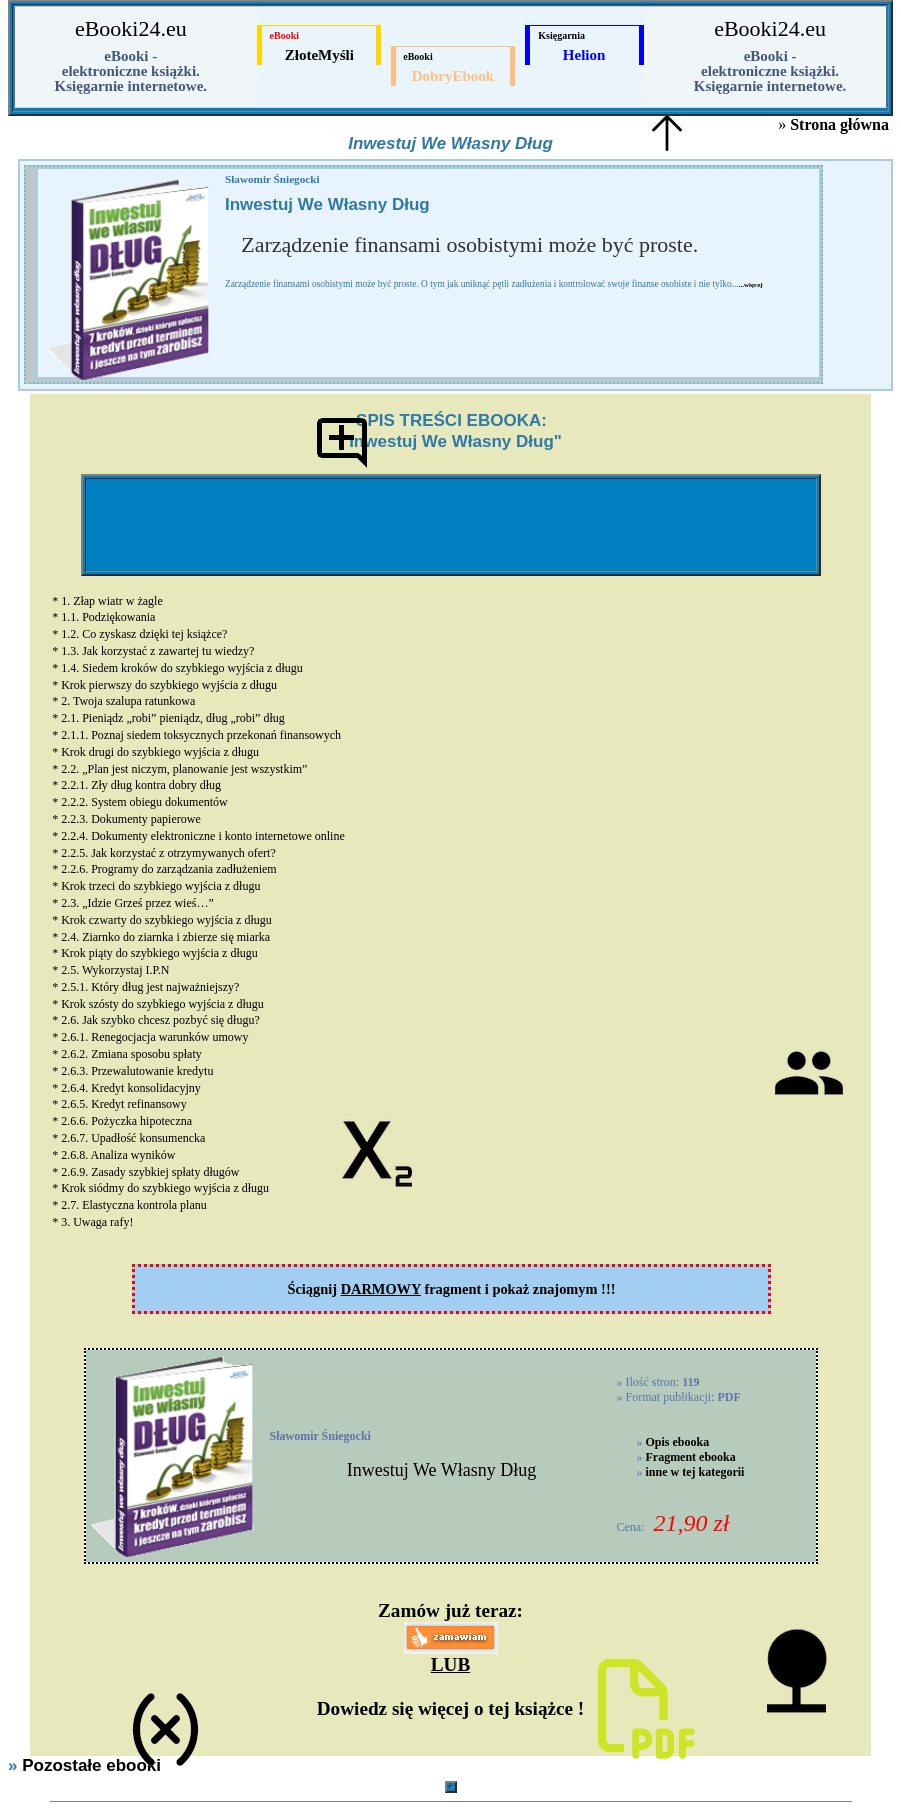 The image size is (901, 1810). What do you see at coordinates (342, 443) in the screenshot?
I see `add a new comment` at bounding box center [342, 443].